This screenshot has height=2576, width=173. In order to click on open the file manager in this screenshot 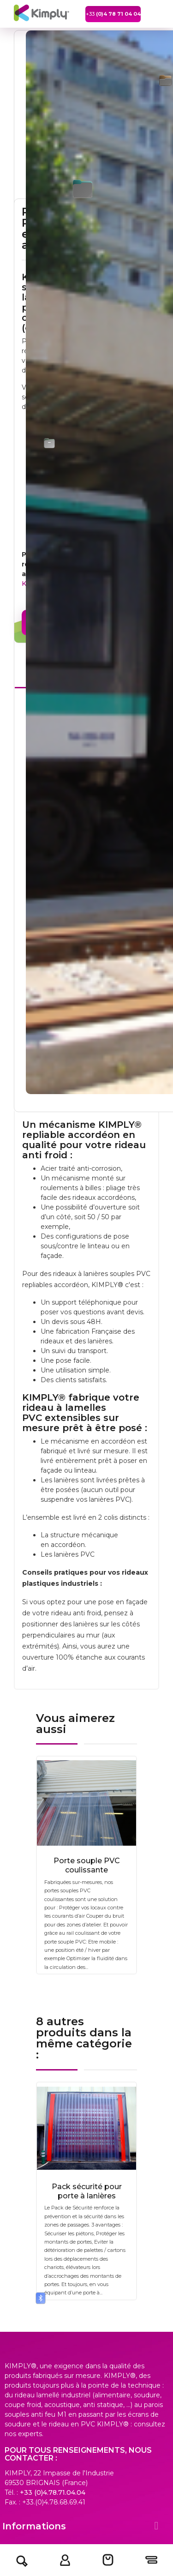, I will do `click(49, 443)`.